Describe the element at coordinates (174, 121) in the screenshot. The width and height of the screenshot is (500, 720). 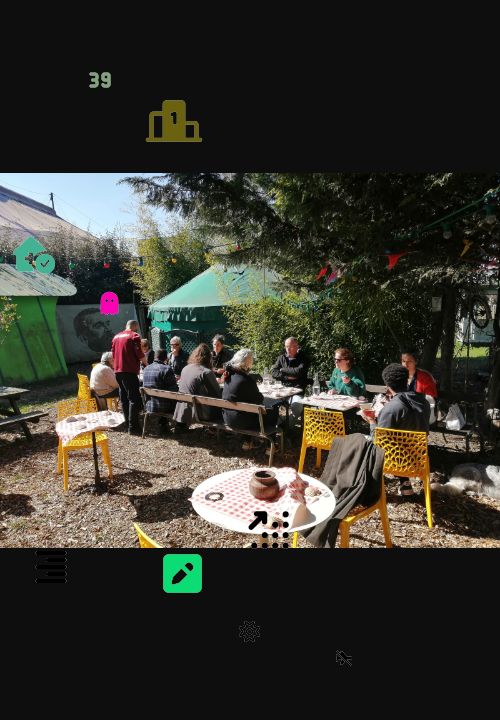
I see `view leaderboard or rankings` at that location.